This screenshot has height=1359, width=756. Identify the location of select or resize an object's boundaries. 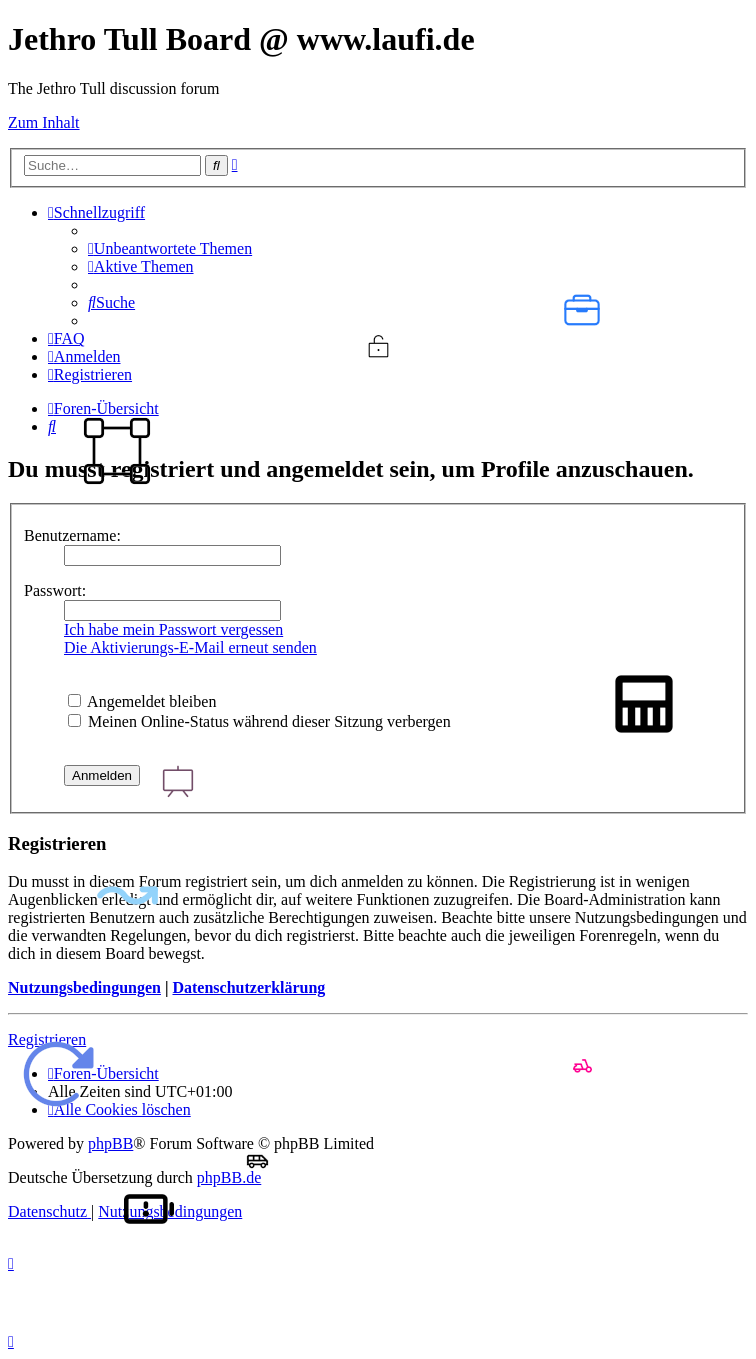
(117, 451).